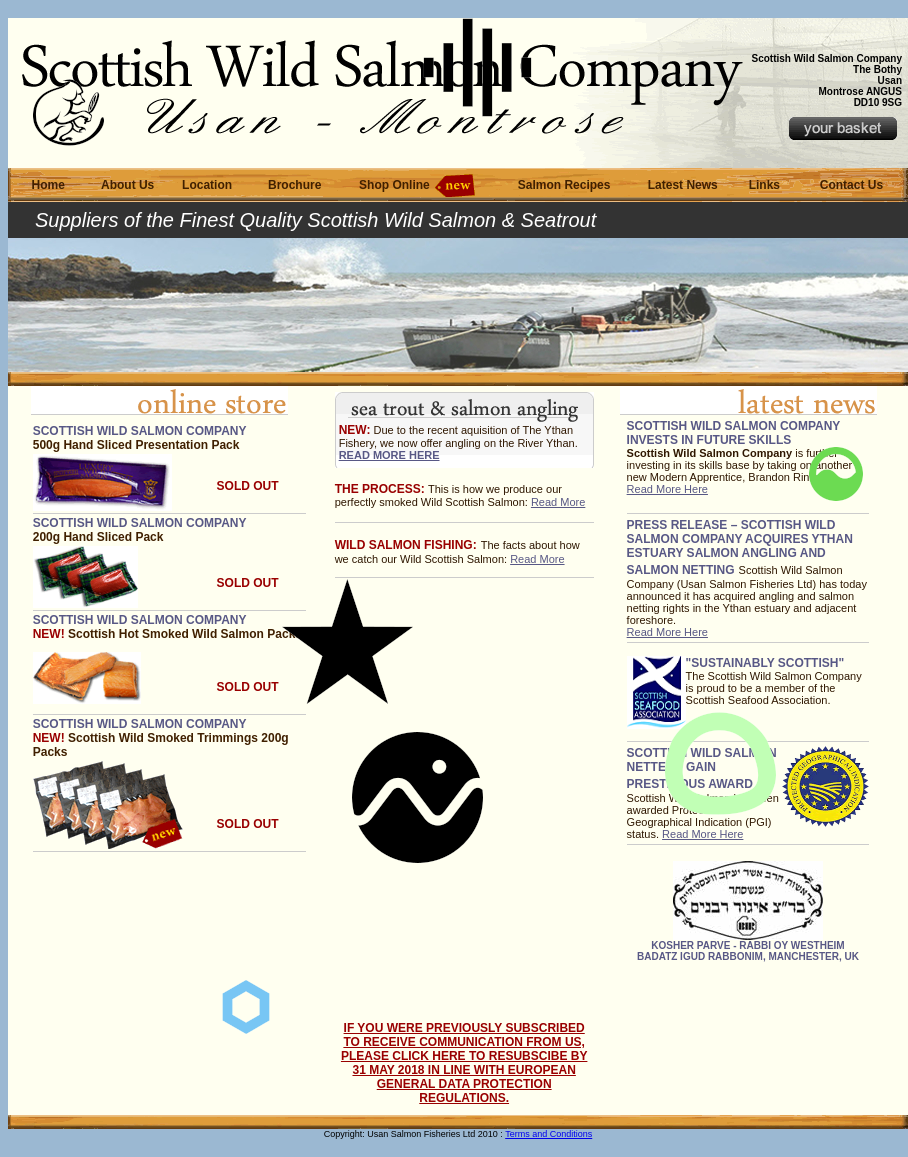  I want to click on Chainlink blockchain oracle network logo, so click(246, 1007).